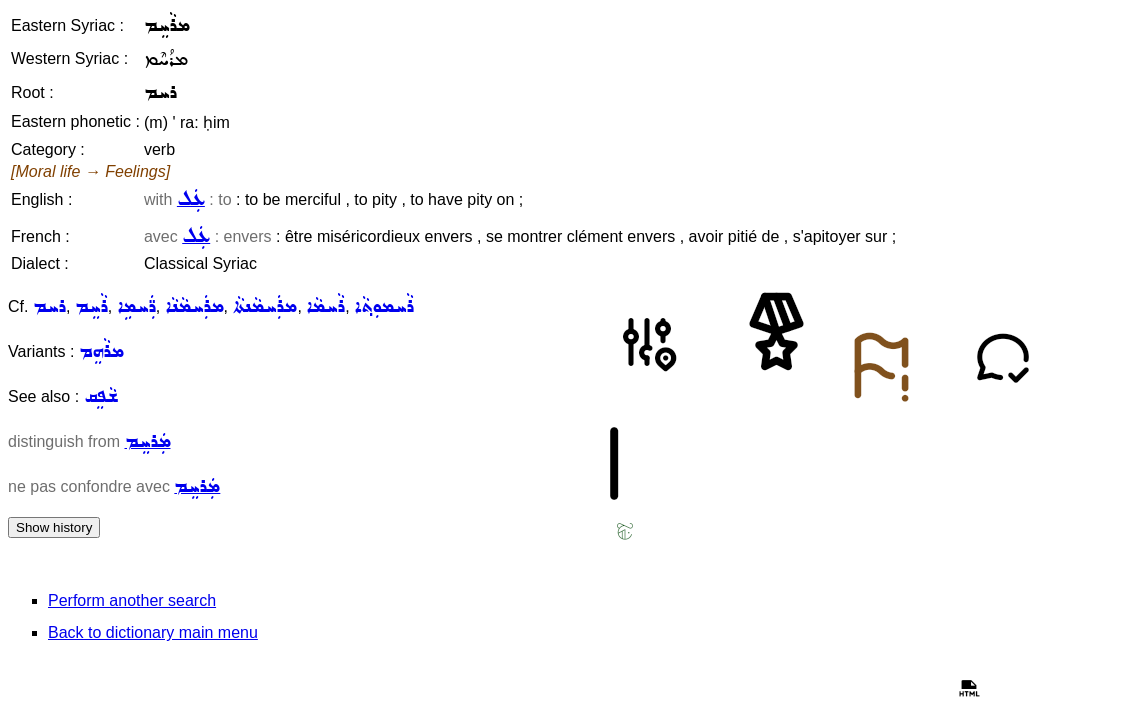 The image size is (1131, 720). Describe the element at coordinates (646, 463) in the screenshot. I see `indicates a count of one` at that location.